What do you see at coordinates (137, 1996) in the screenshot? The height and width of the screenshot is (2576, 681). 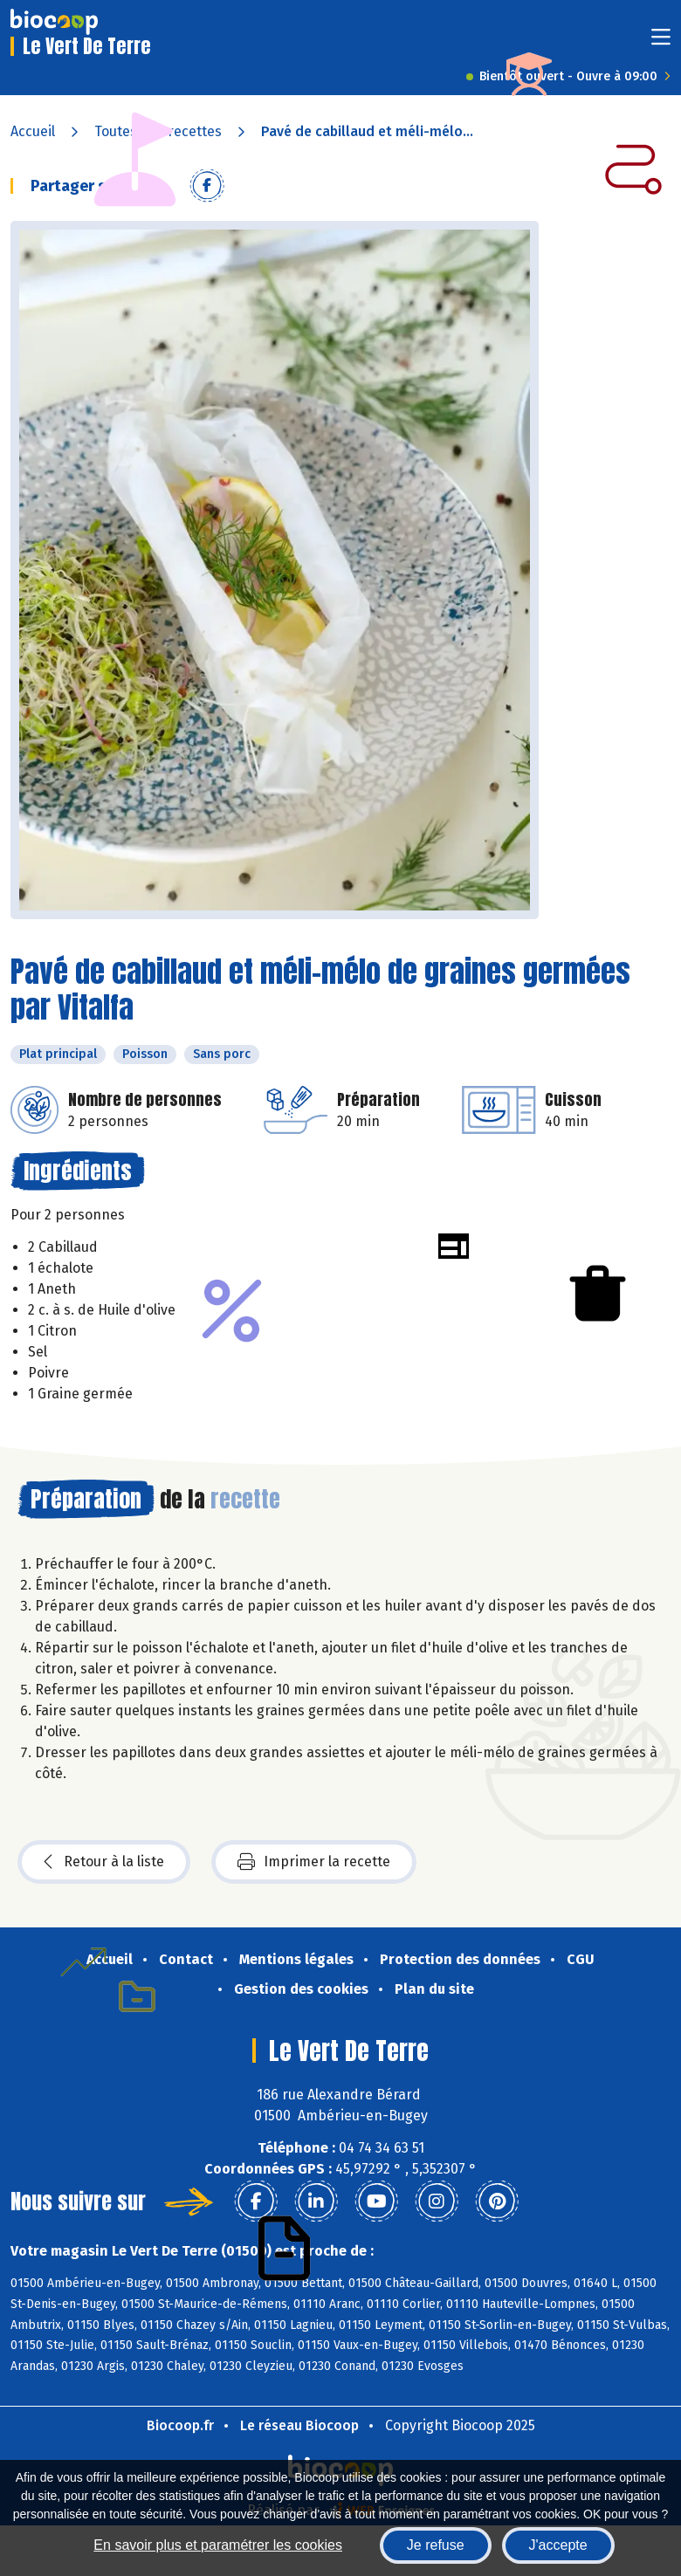 I see `remove a folder` at bounding box center [137, 1996].